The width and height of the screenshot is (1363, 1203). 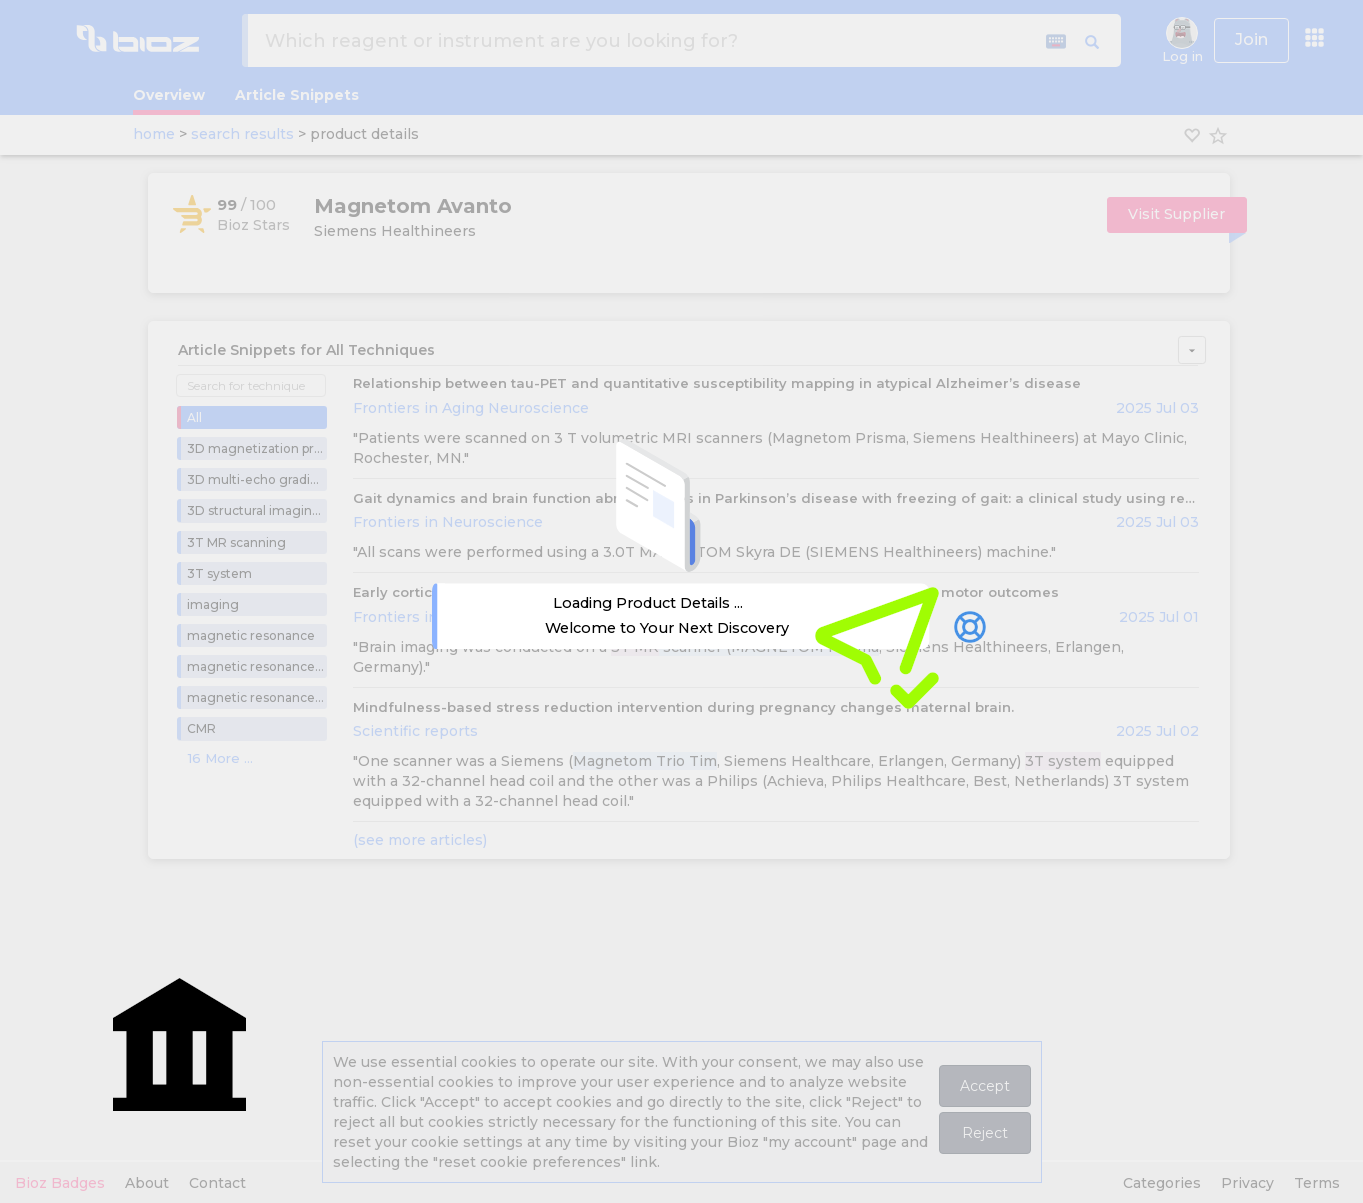 I want to click on location successfully shared, so click(x=878, y=648).